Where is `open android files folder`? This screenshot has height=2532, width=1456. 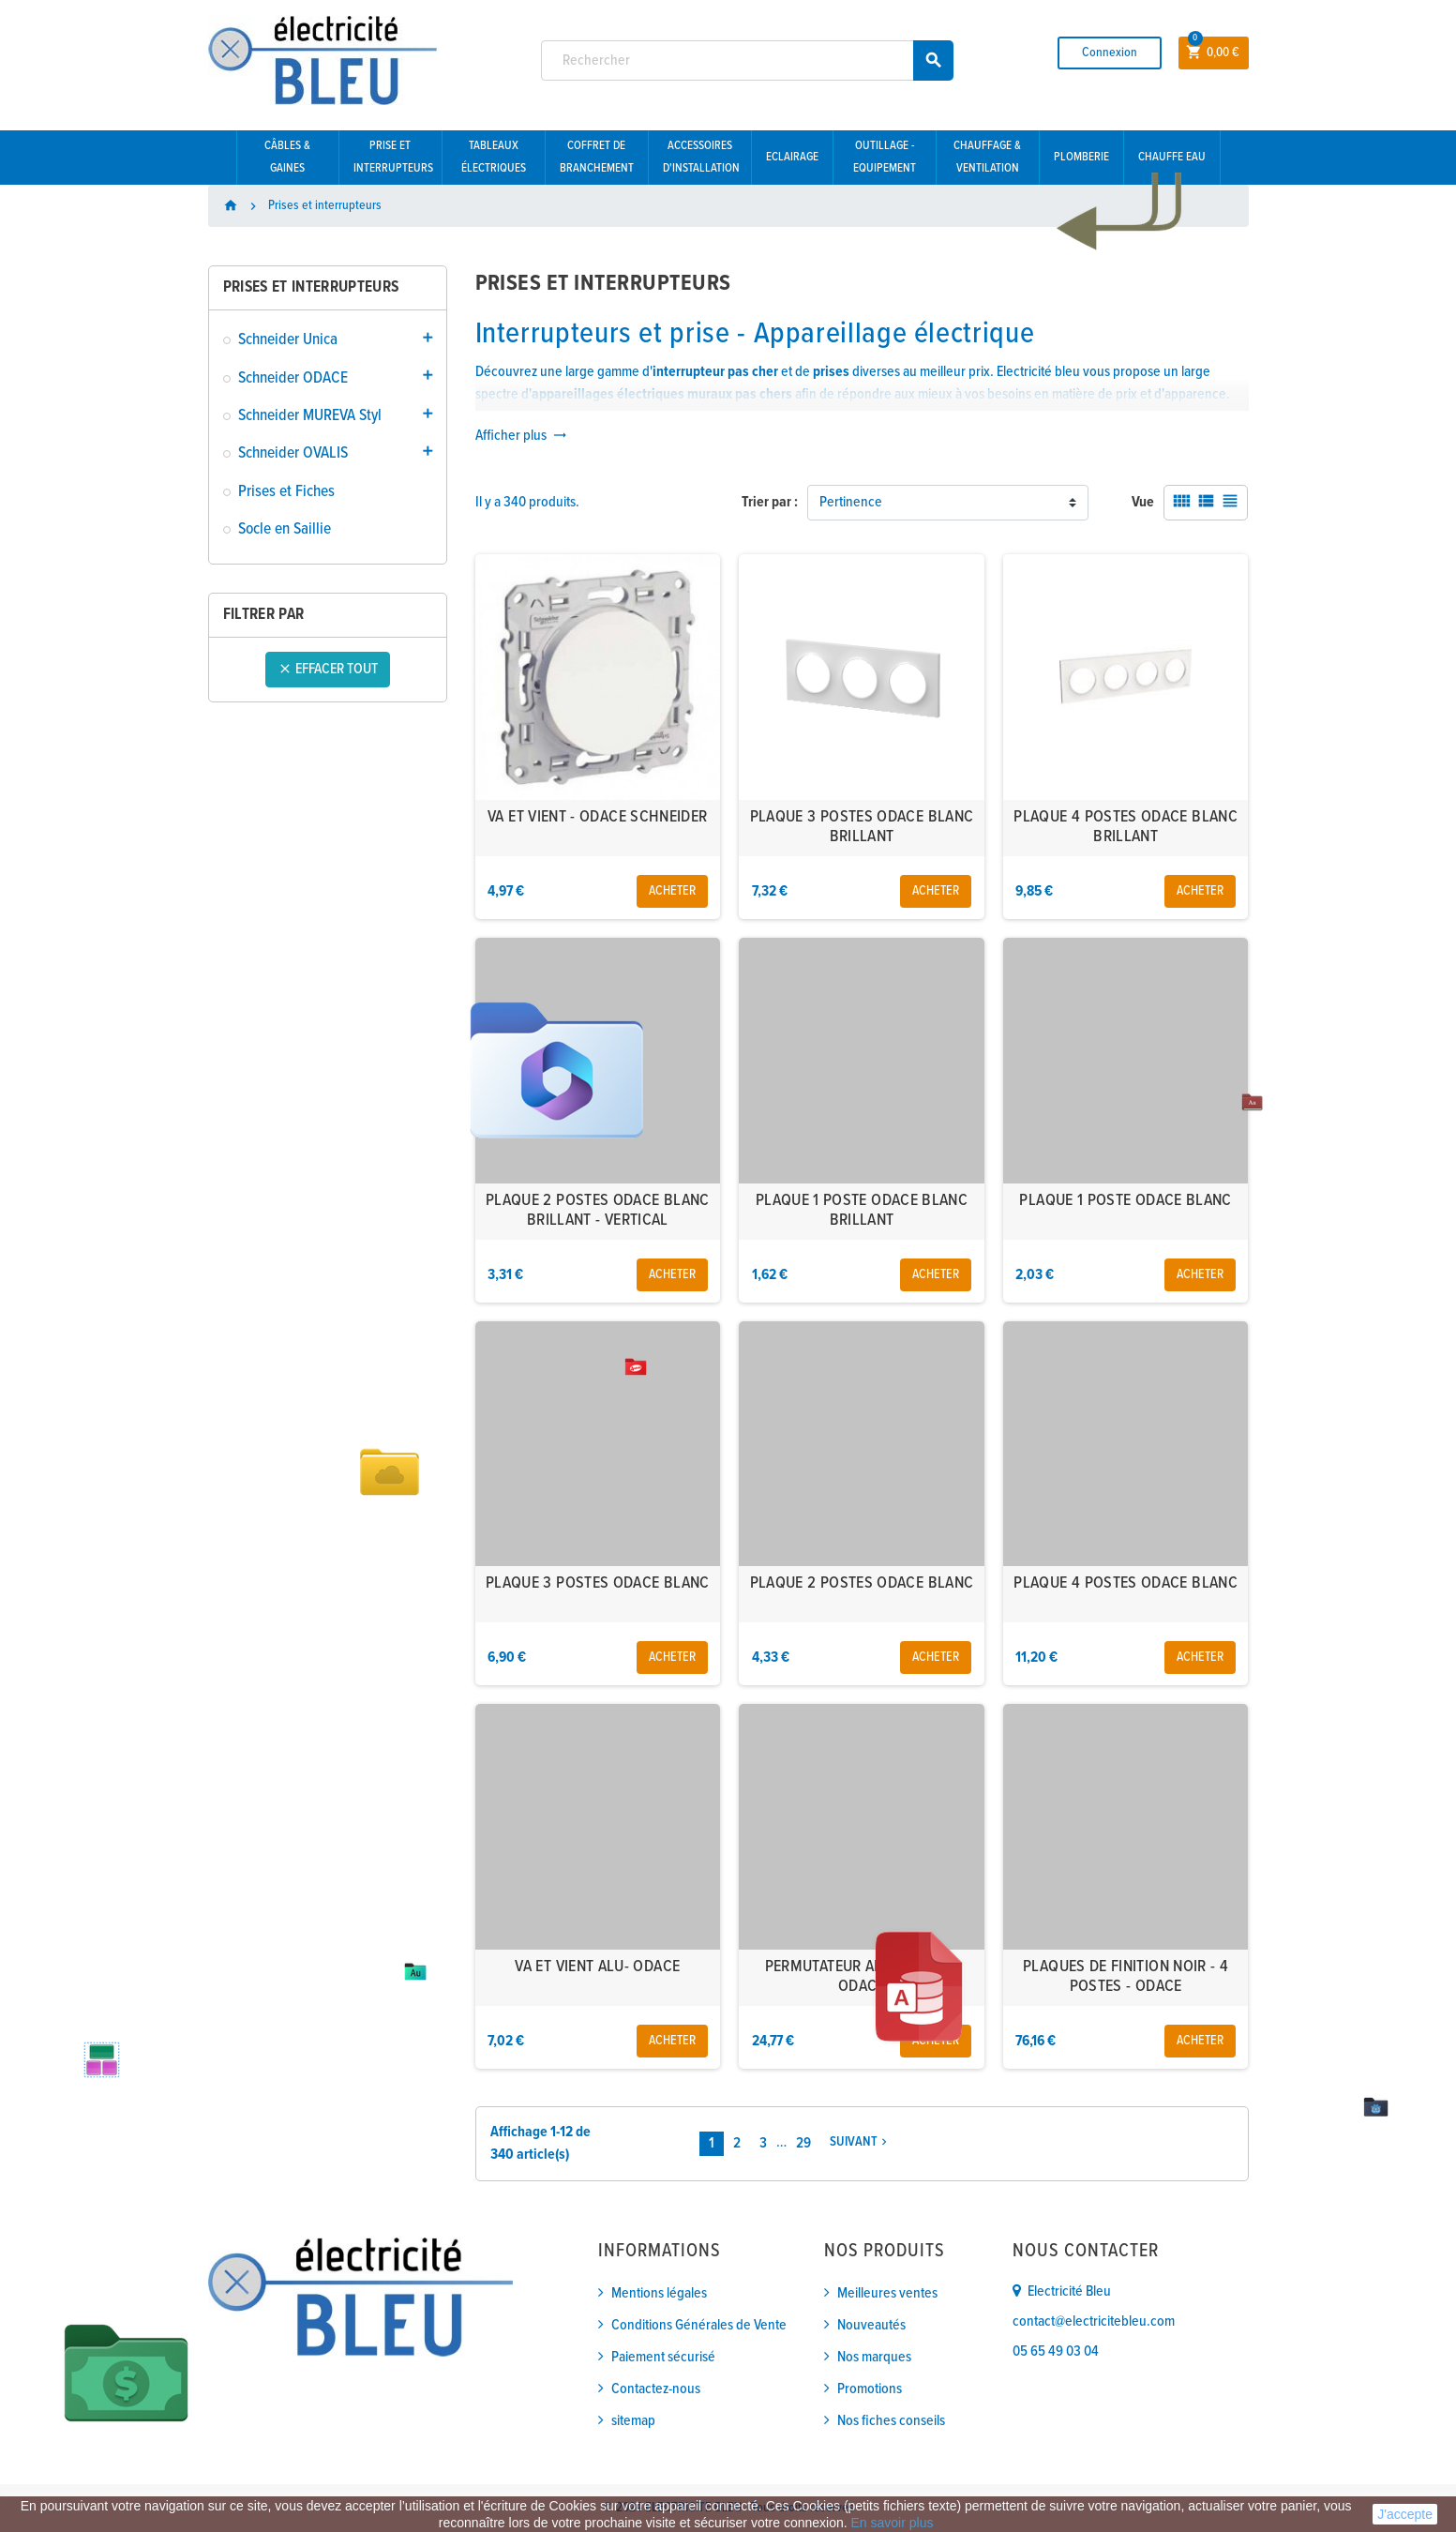 open android files folder is located at coordinates (636, 1367).